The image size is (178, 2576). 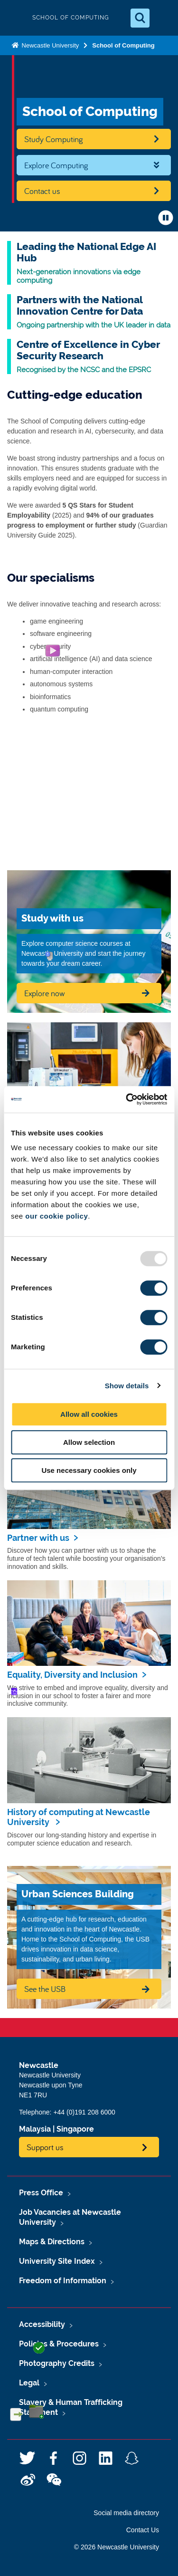 What do you see at coordinates (16, 2414) in the screenshot?
I see `export document to another location` at bounding box center [16, 2414].